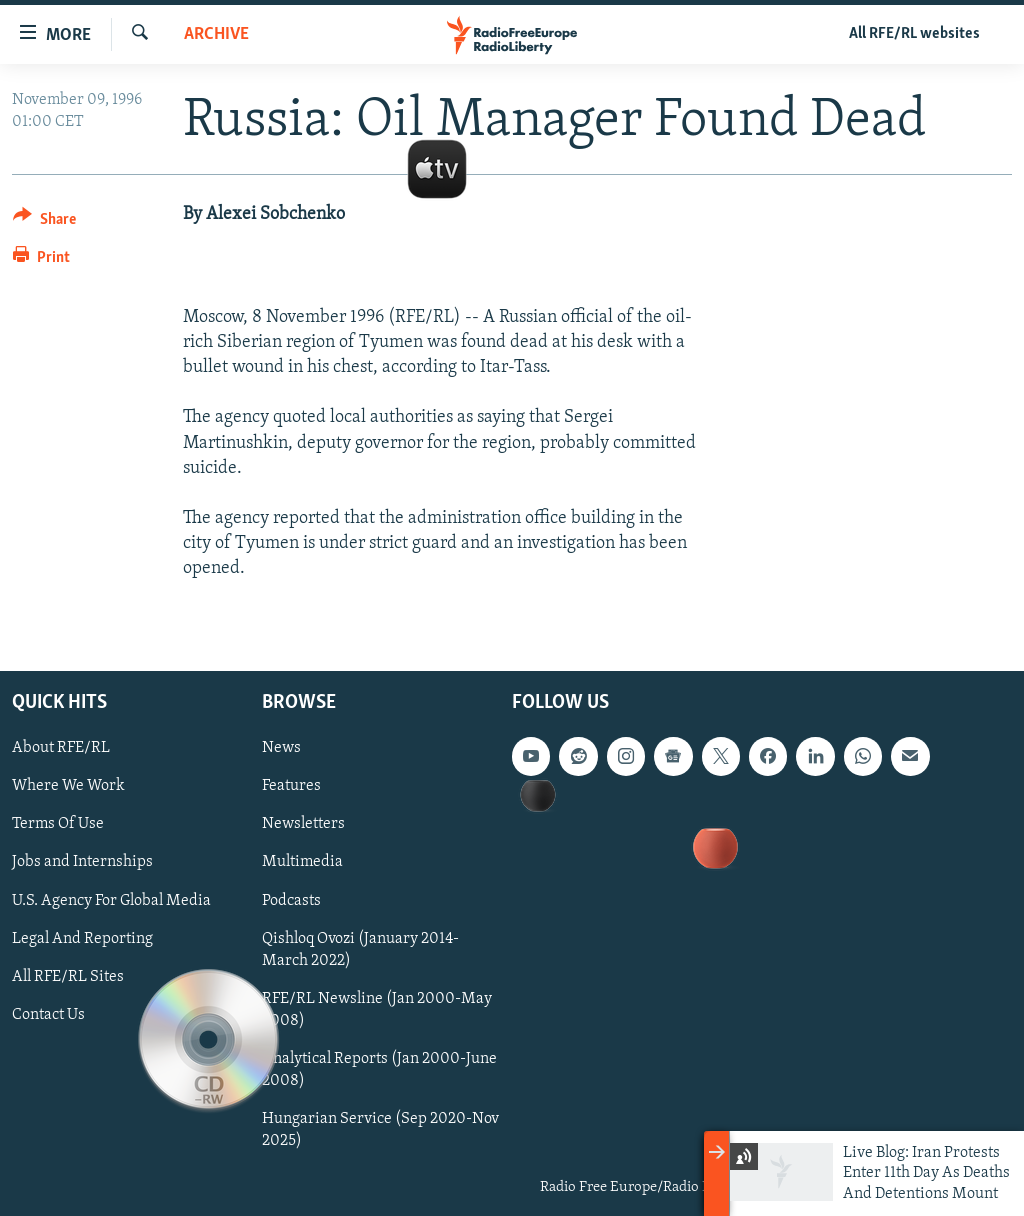 This screenshot has width=1024, height=1216. I want to click on access HomePod mini settings, so click(538, 799).